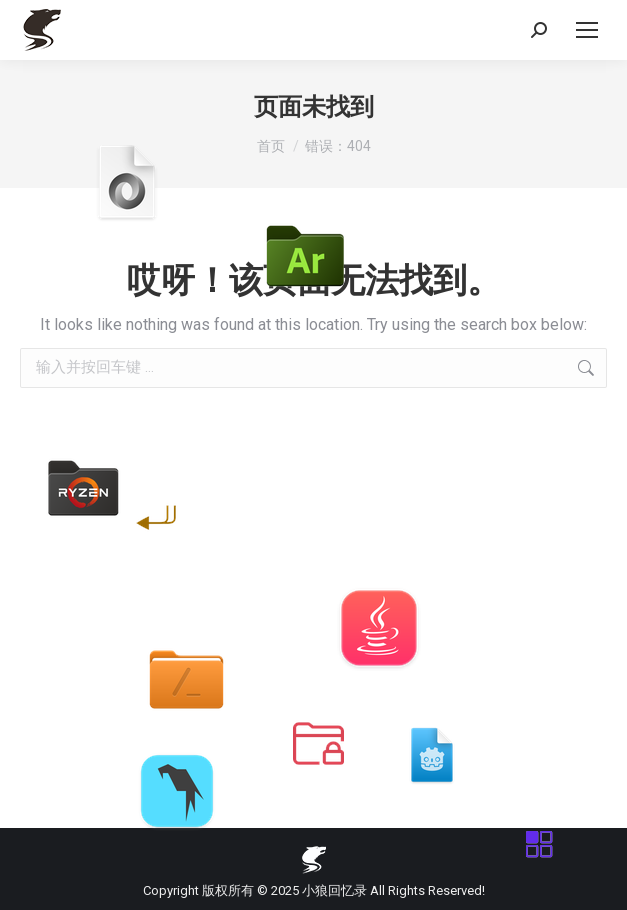 This screenshot has width=627, height=910. I want to click on access the root directory, so click(186, 679).